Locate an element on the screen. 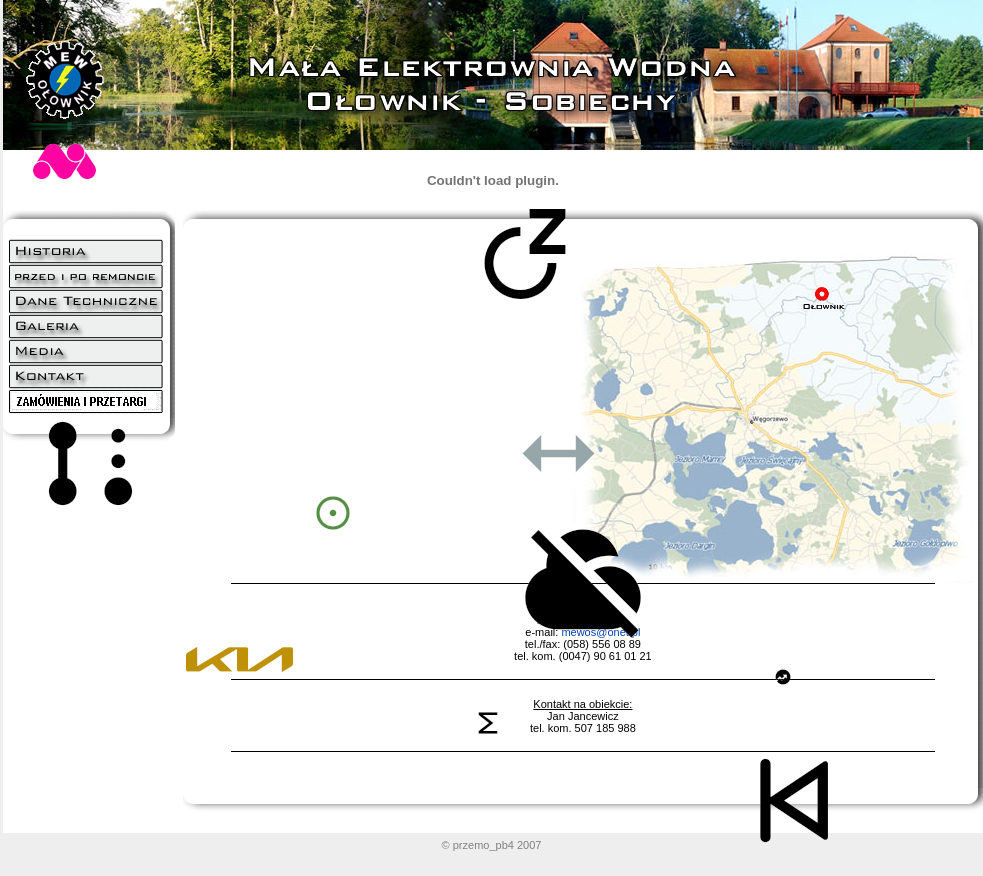 The height and width of the screenshot is (876, 983). expand content horizontally is located at coordinates (558, 453).